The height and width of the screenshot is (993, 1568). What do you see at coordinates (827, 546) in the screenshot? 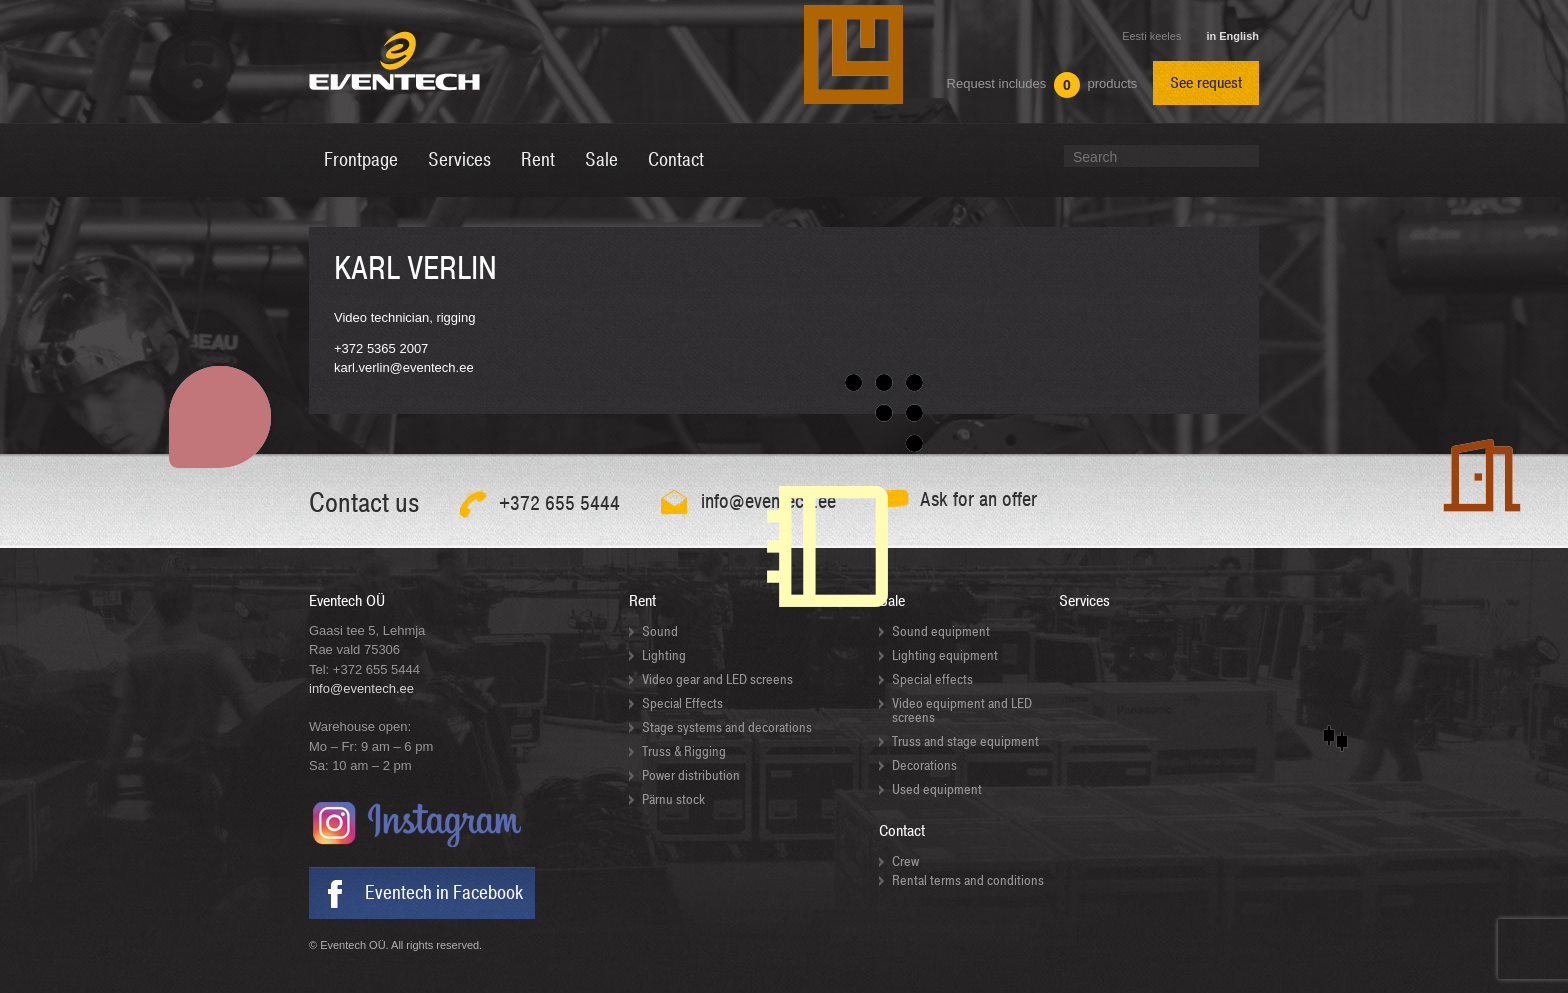
I see `view booklet or documentation` at bounding box center [827, 546].